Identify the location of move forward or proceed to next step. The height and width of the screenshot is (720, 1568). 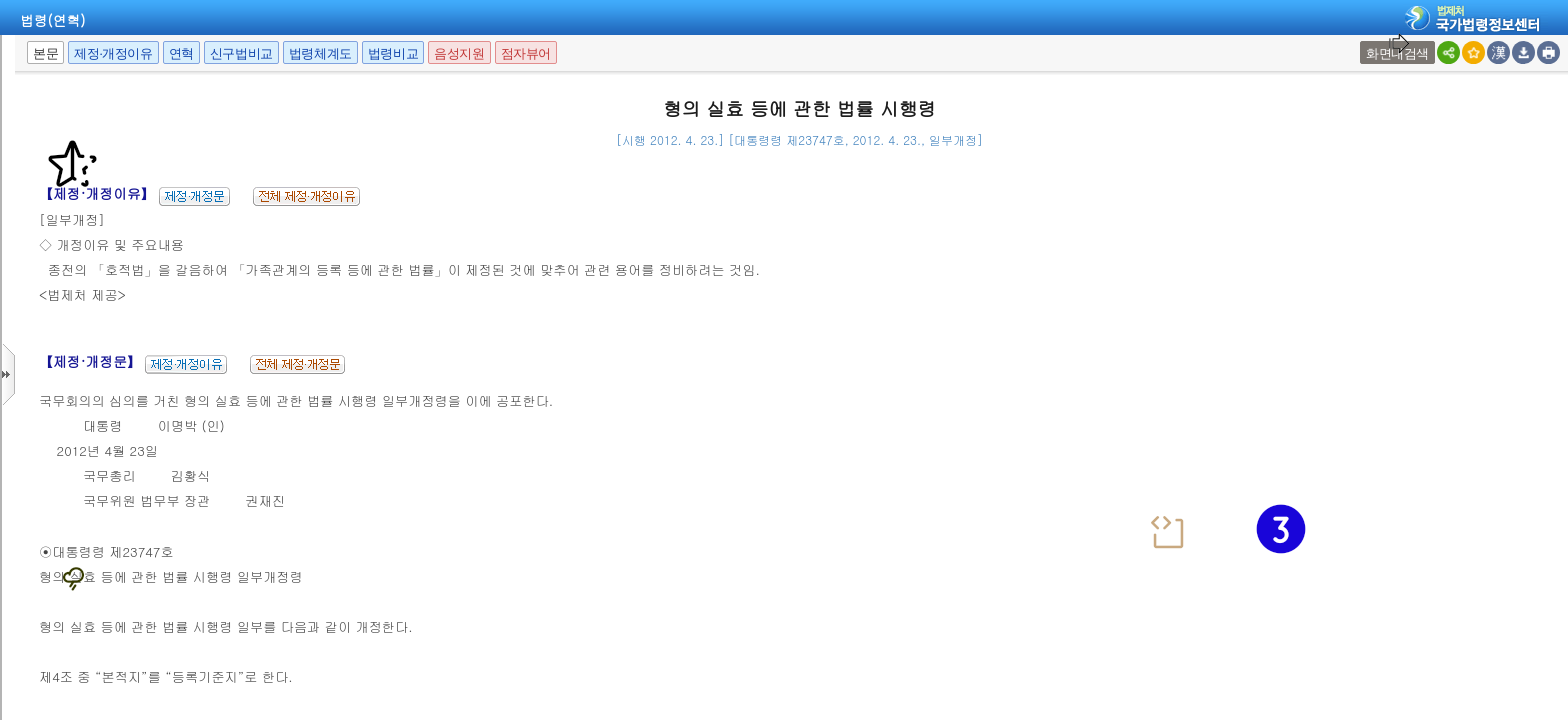
(1398, 43).